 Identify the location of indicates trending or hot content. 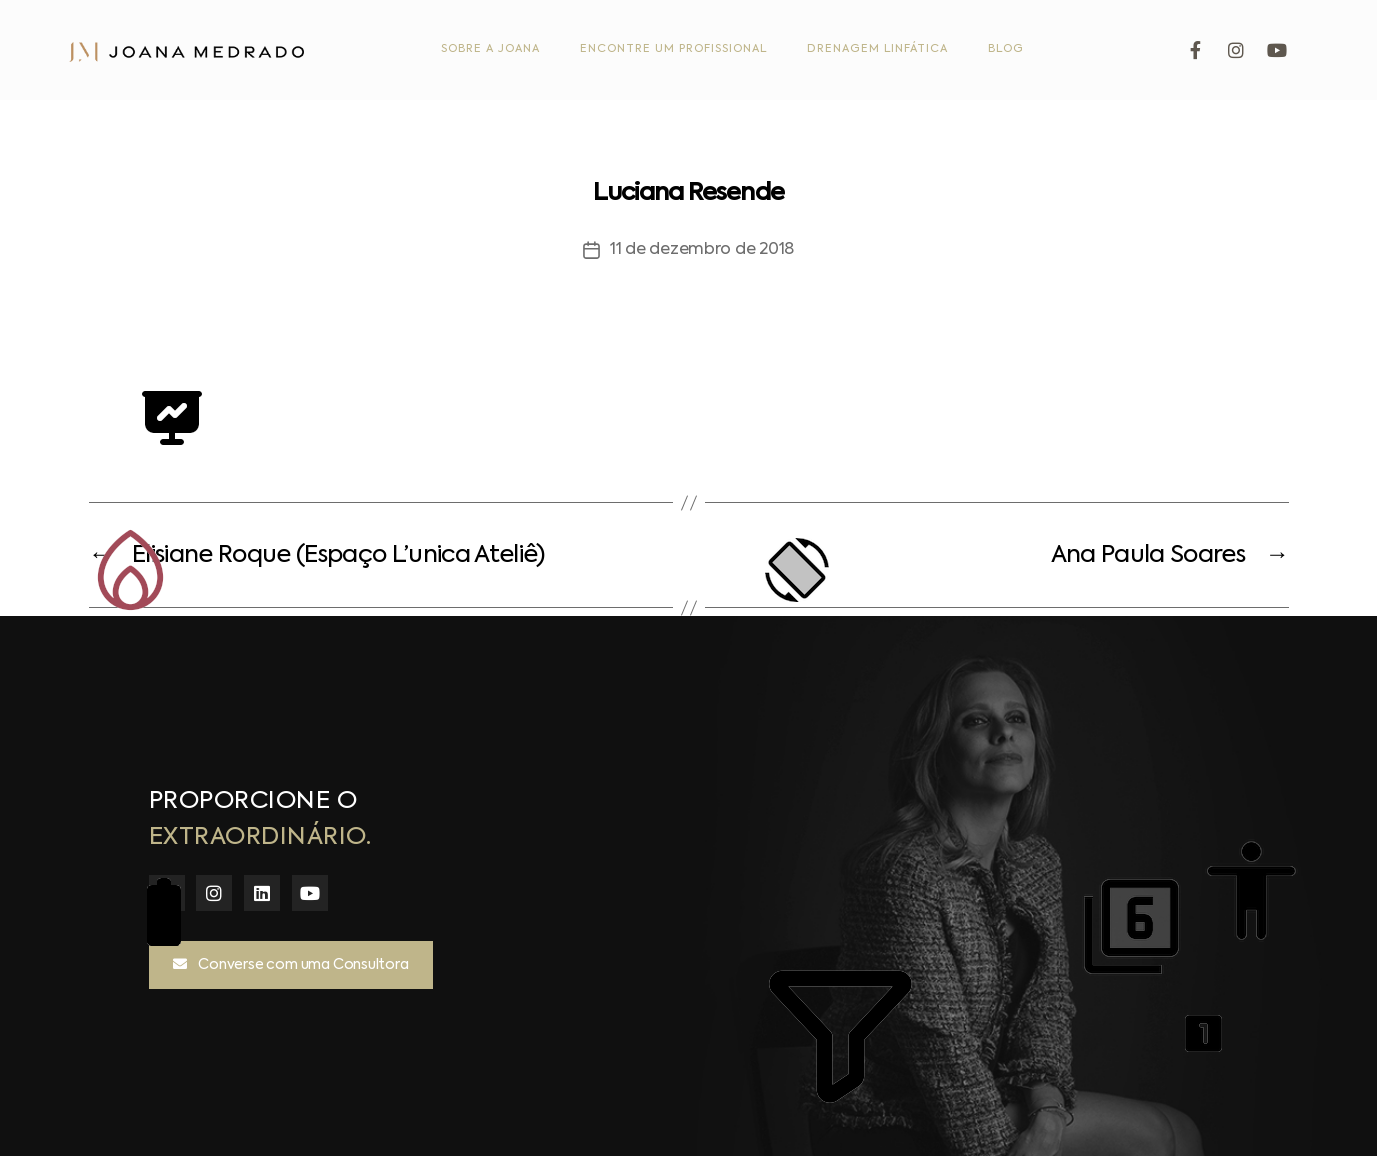
(130, 571).